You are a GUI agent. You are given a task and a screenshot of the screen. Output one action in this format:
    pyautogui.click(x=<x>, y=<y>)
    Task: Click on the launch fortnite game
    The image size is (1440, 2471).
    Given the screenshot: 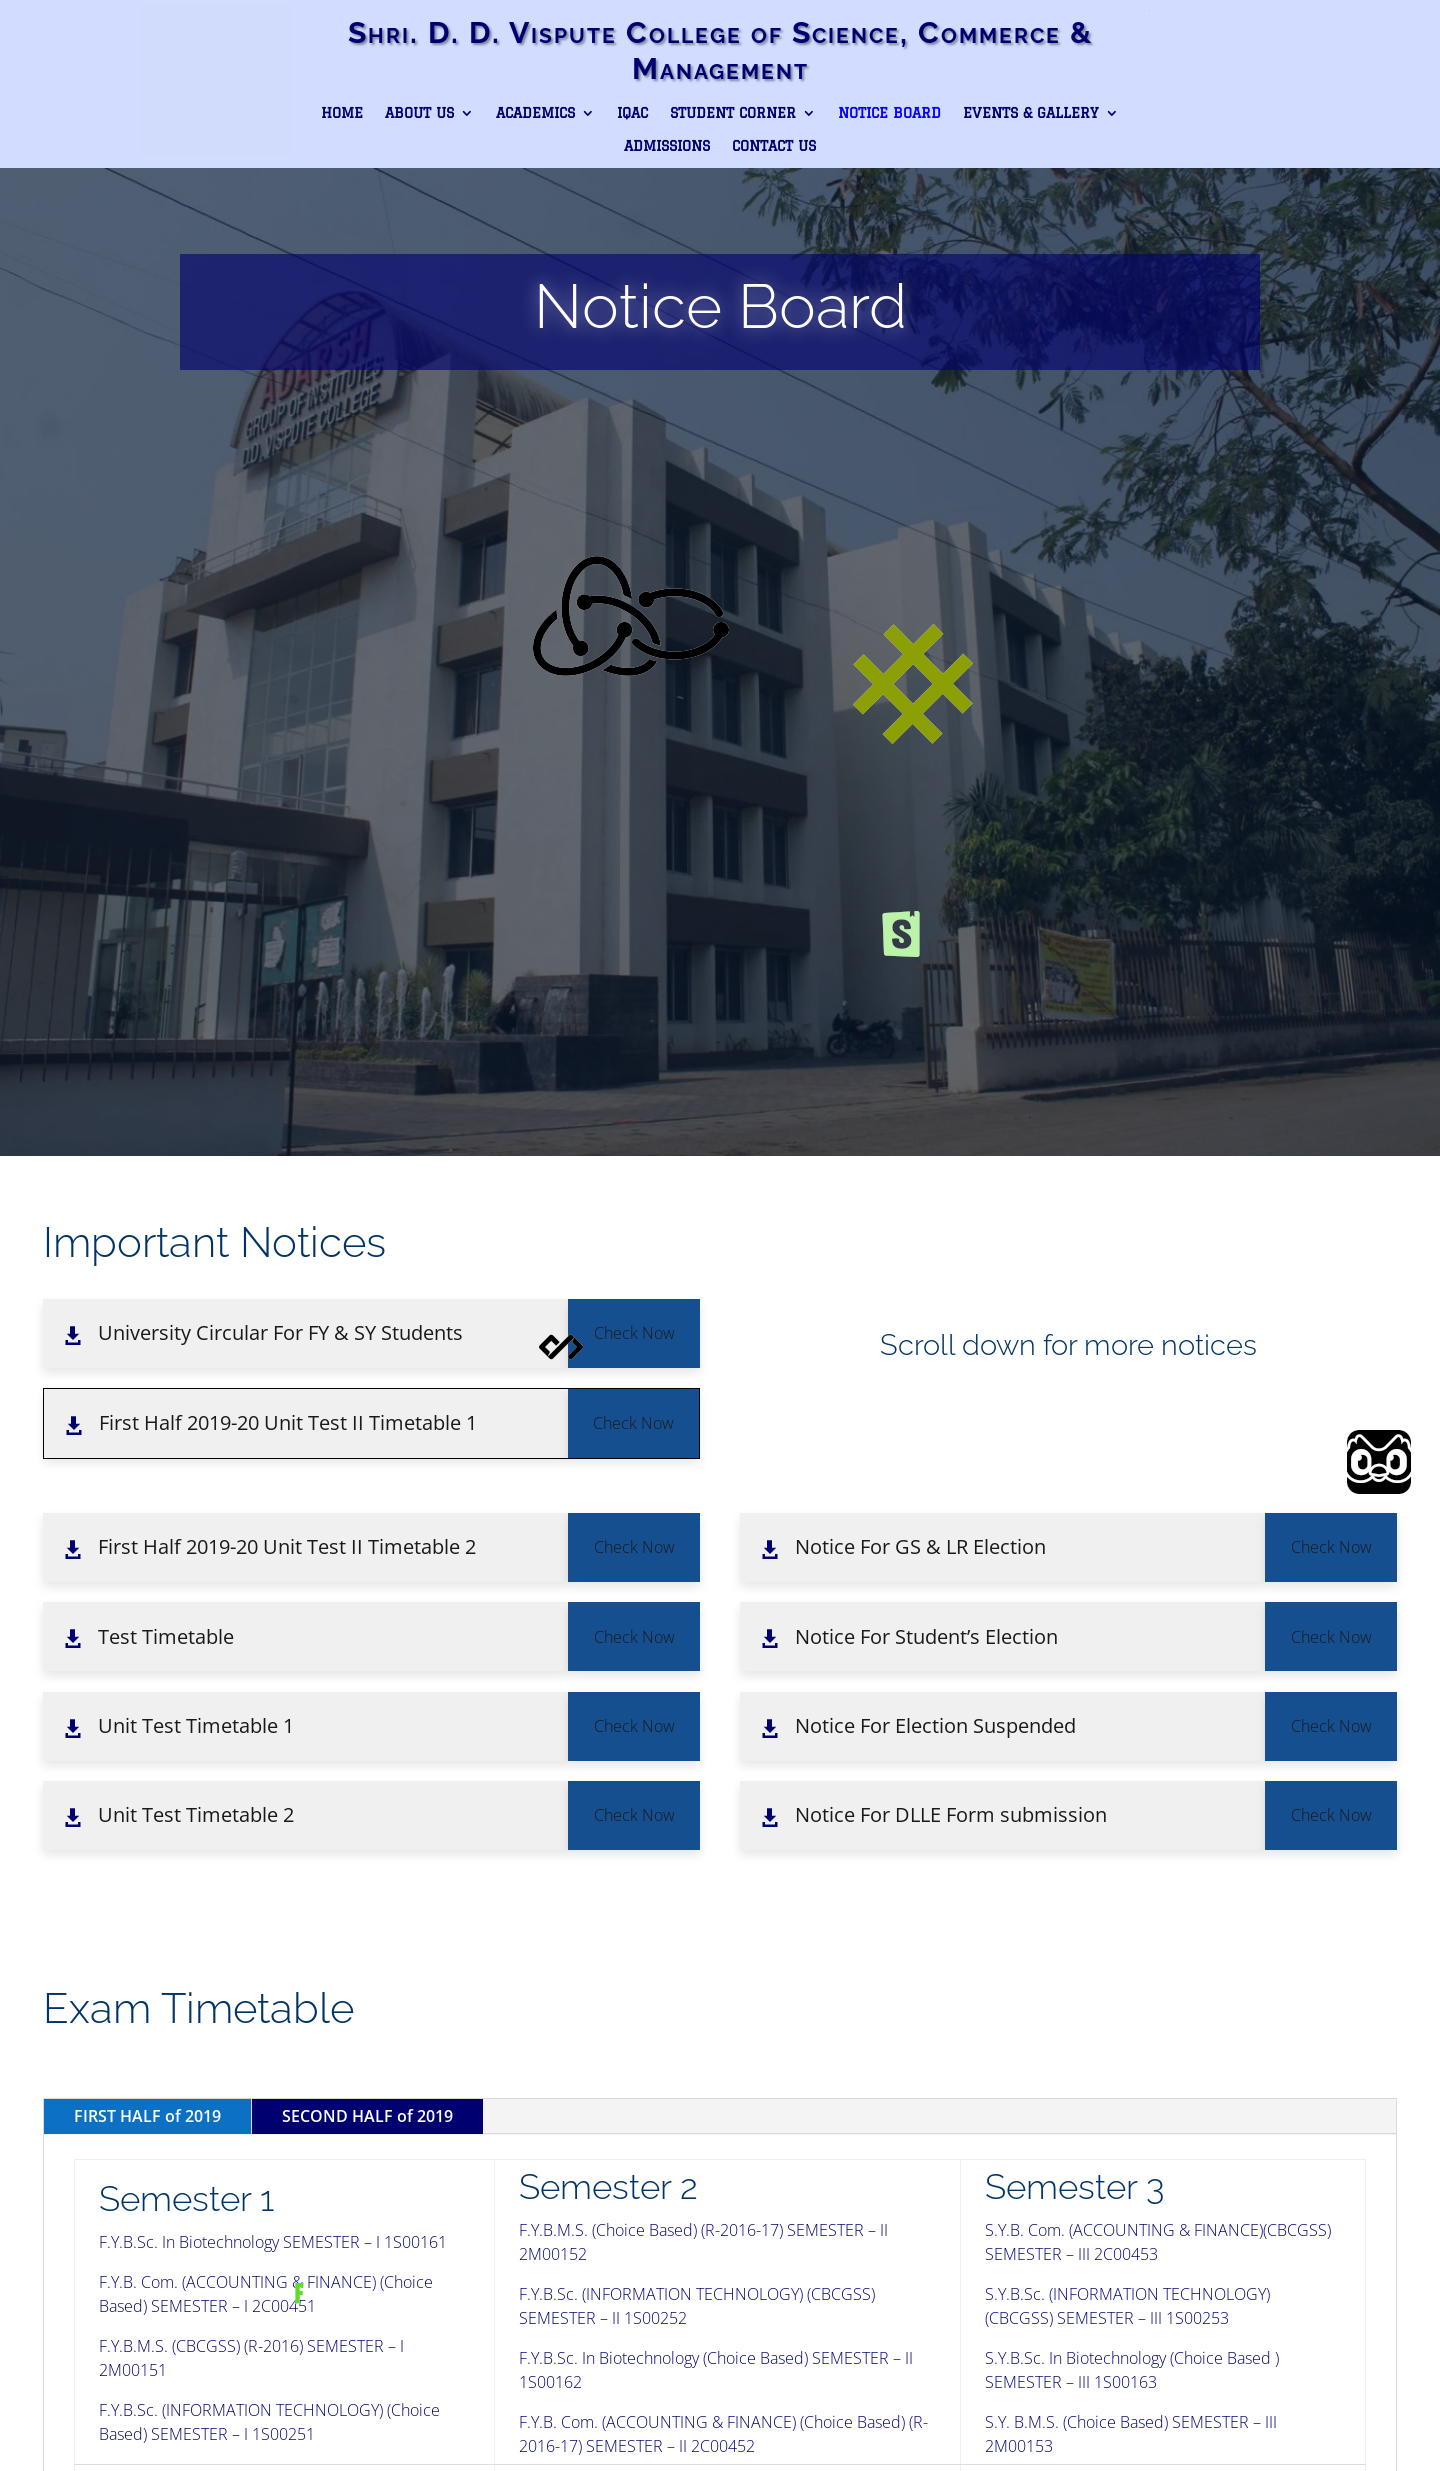 What is the action you would take?
    pyautogui.click(x=299, y=2293)
    